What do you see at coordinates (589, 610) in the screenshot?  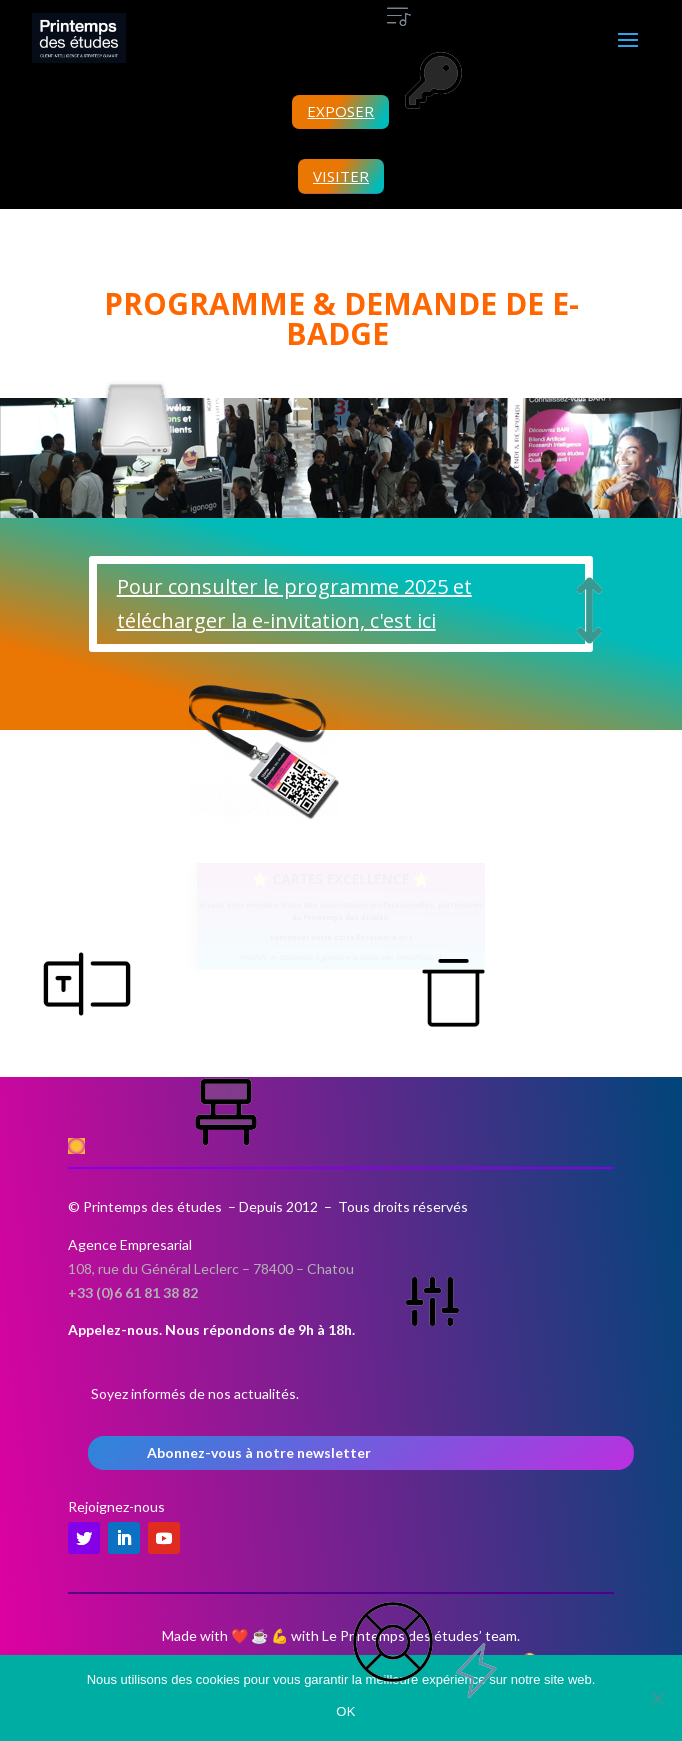 I see `adjust height or vertical size` at bounding box center [589, 610].